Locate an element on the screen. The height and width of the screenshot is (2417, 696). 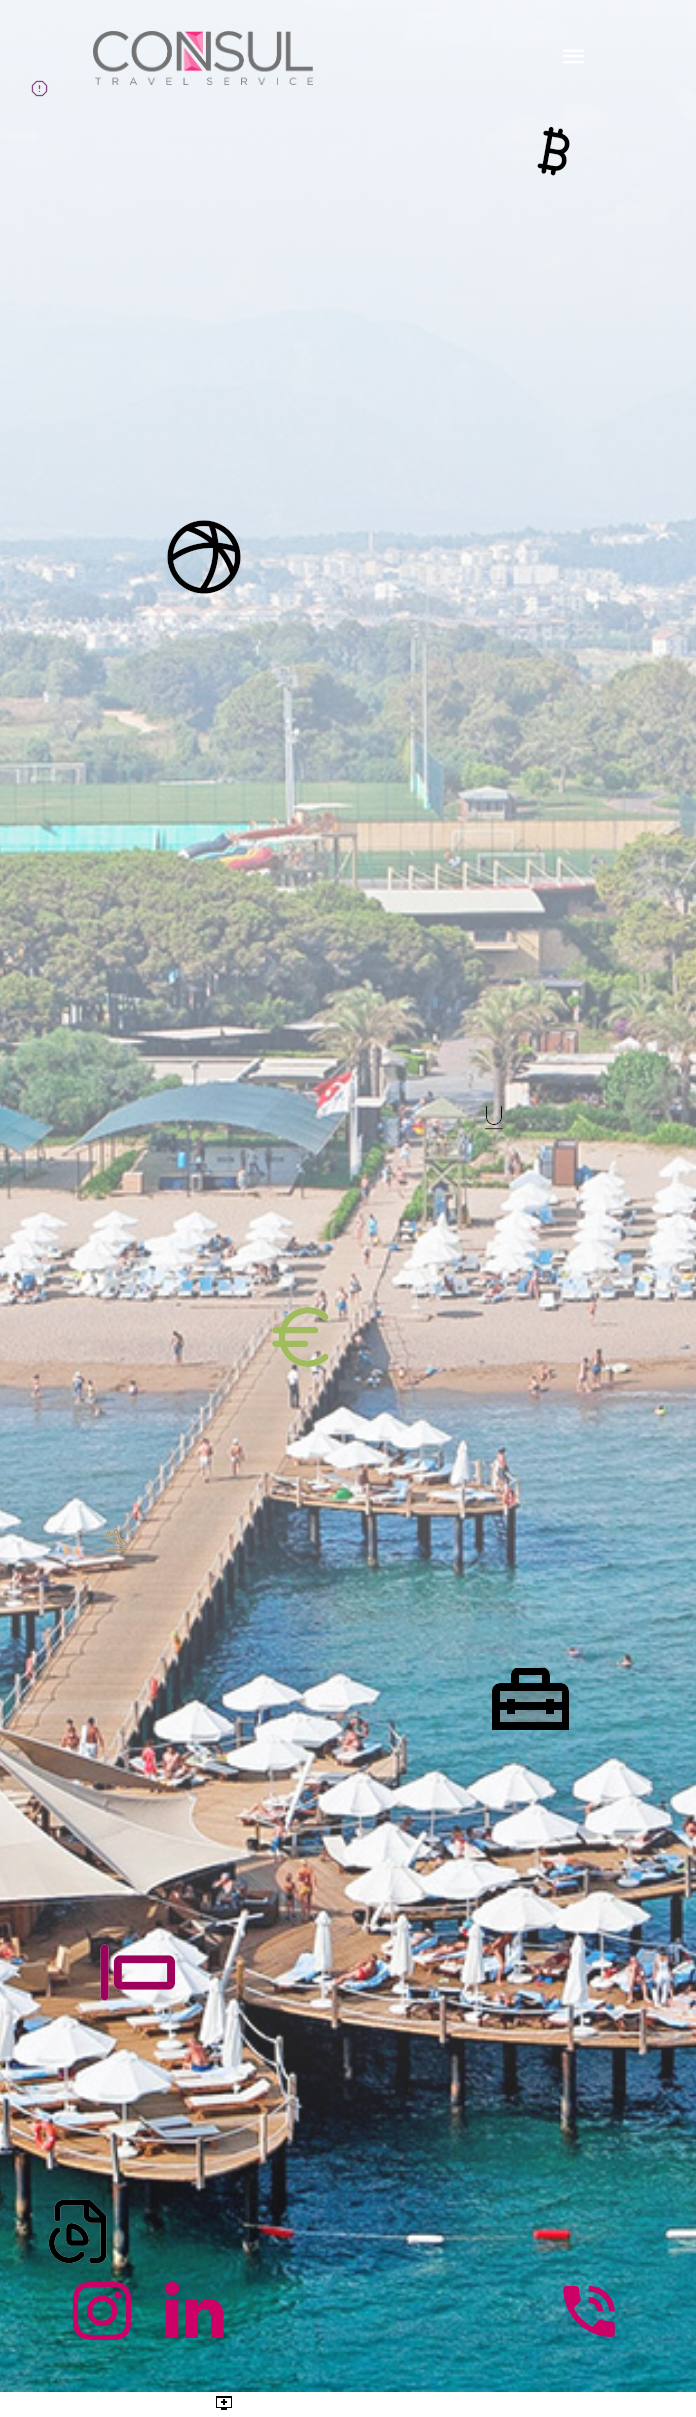
view or select euro currency is located at coordinates (302, 1337).